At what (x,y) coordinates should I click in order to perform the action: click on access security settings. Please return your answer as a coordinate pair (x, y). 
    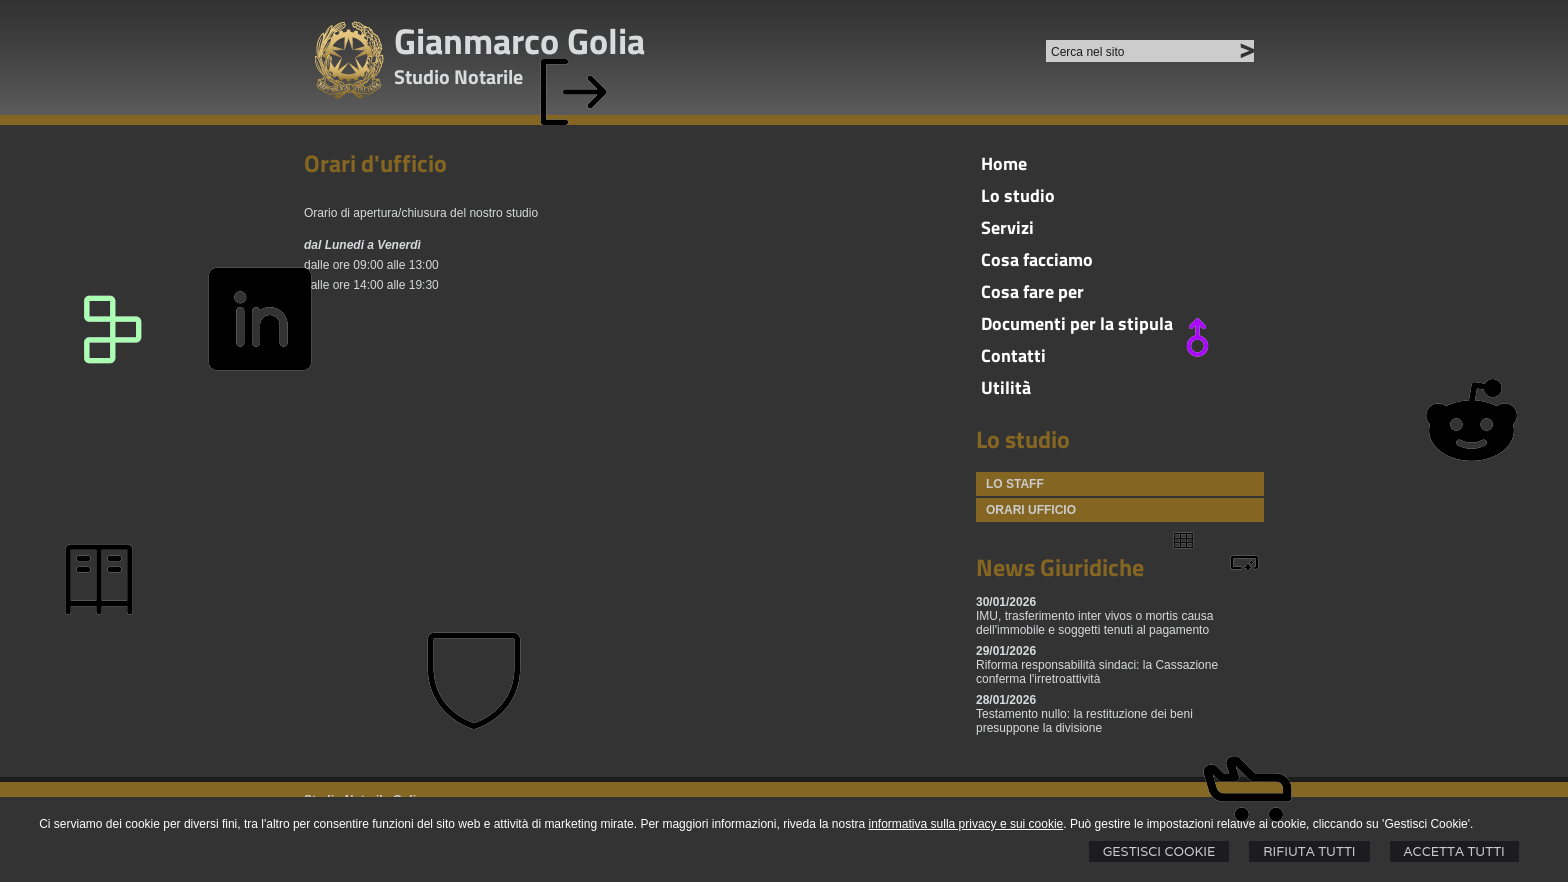
    Looking at the image, I should click on (474, 675).